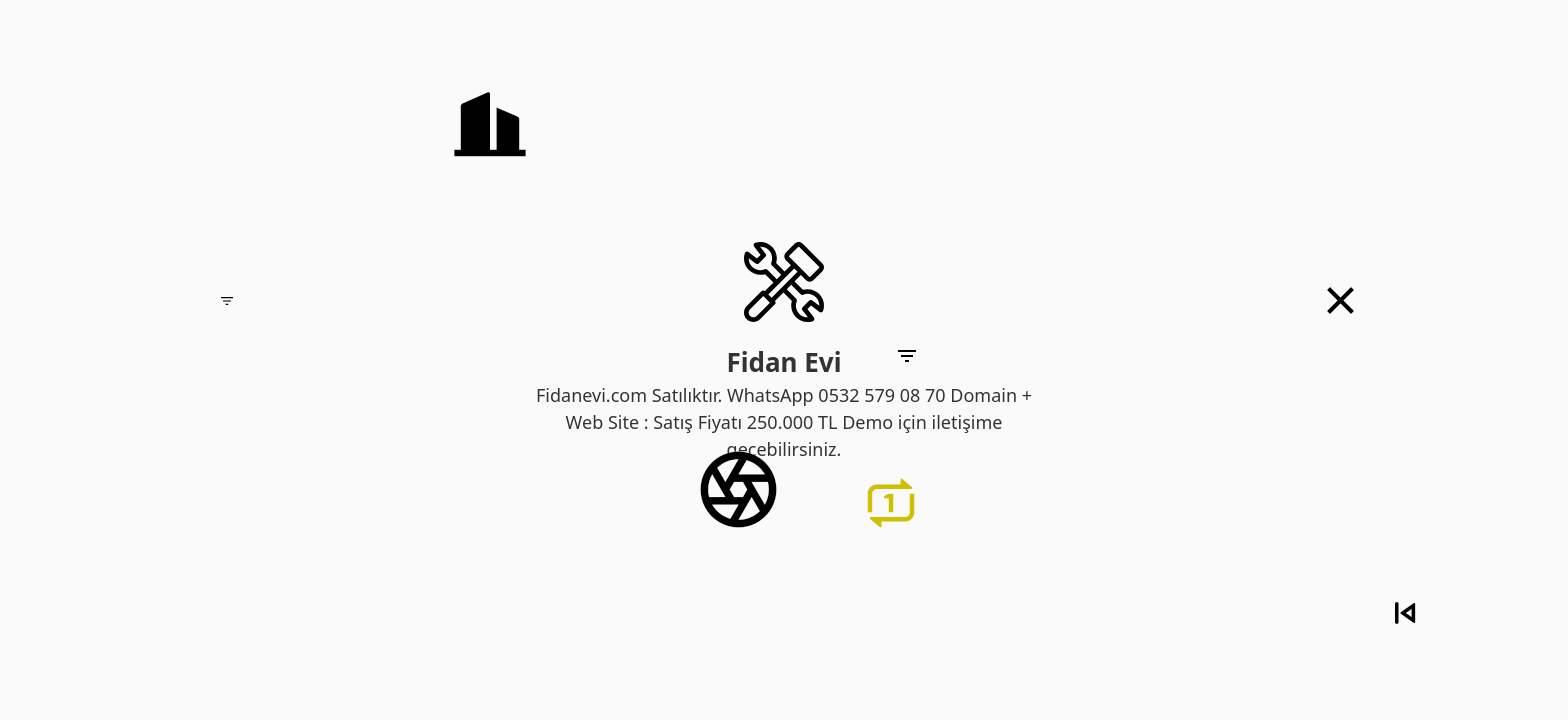 Image resolution: width=1568 pixels, height=720 pixels. I want to click on view company or business profile, so click(490, 127).